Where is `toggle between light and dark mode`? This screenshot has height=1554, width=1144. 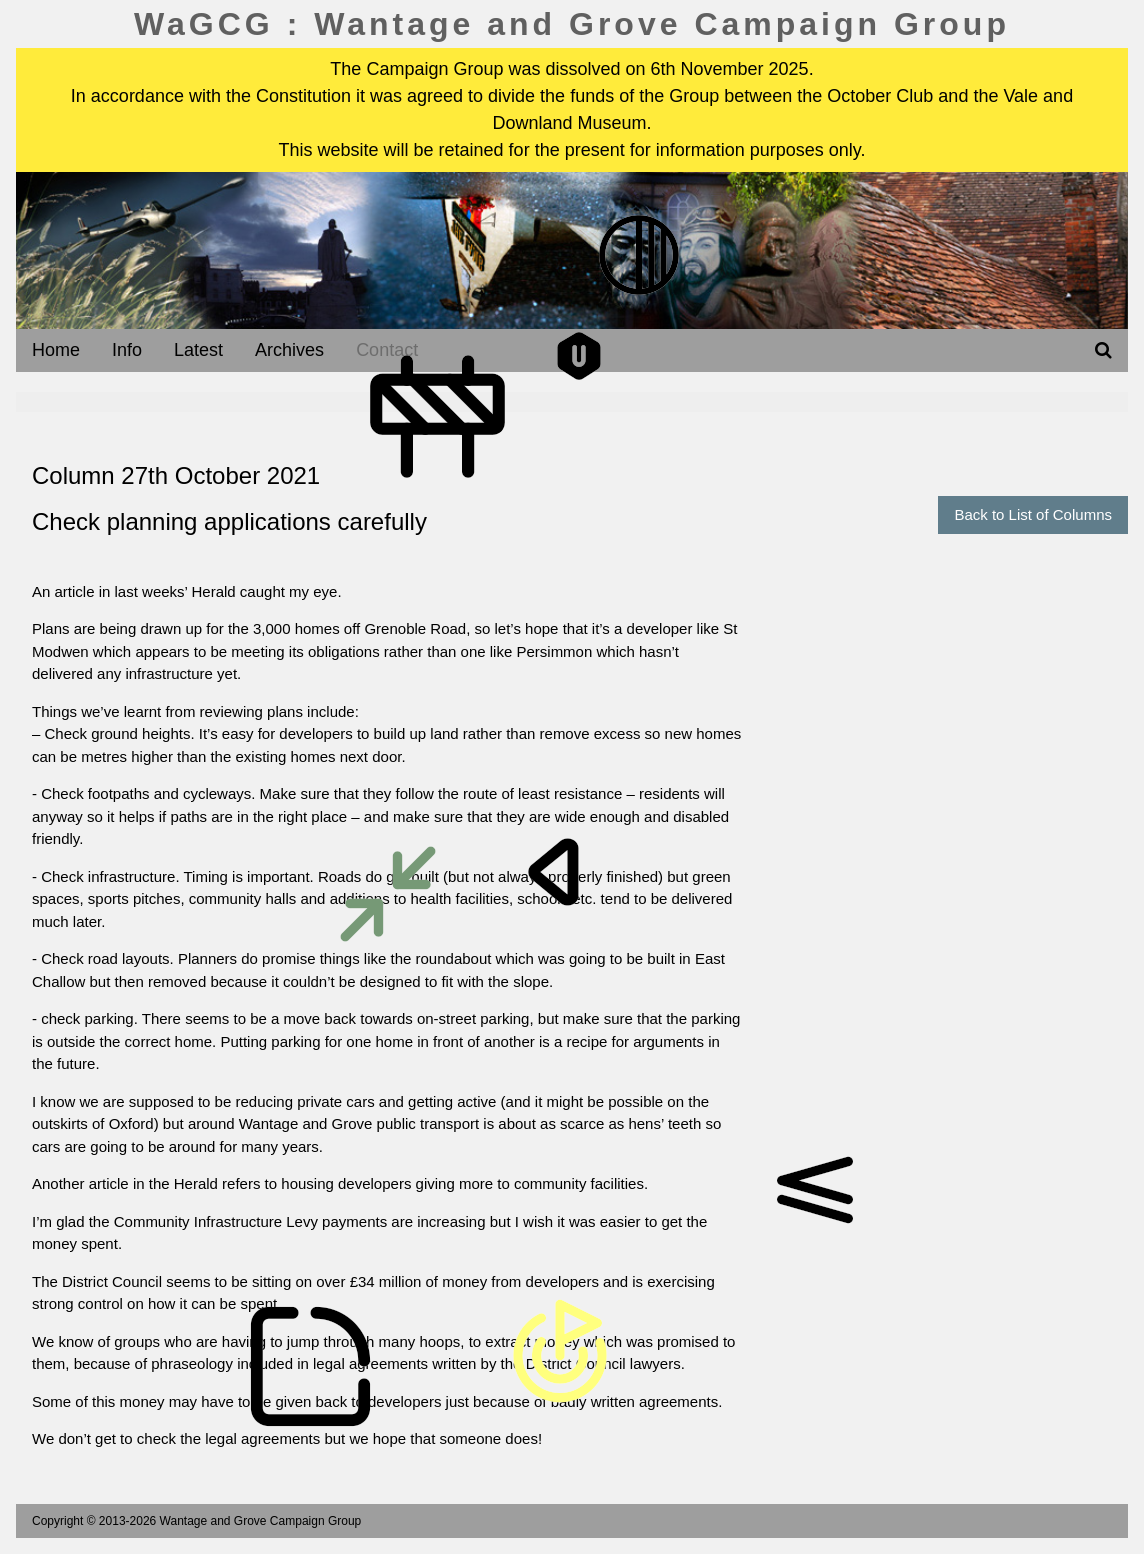 toggle between light and dark mode is located at coordinates (639, 255).